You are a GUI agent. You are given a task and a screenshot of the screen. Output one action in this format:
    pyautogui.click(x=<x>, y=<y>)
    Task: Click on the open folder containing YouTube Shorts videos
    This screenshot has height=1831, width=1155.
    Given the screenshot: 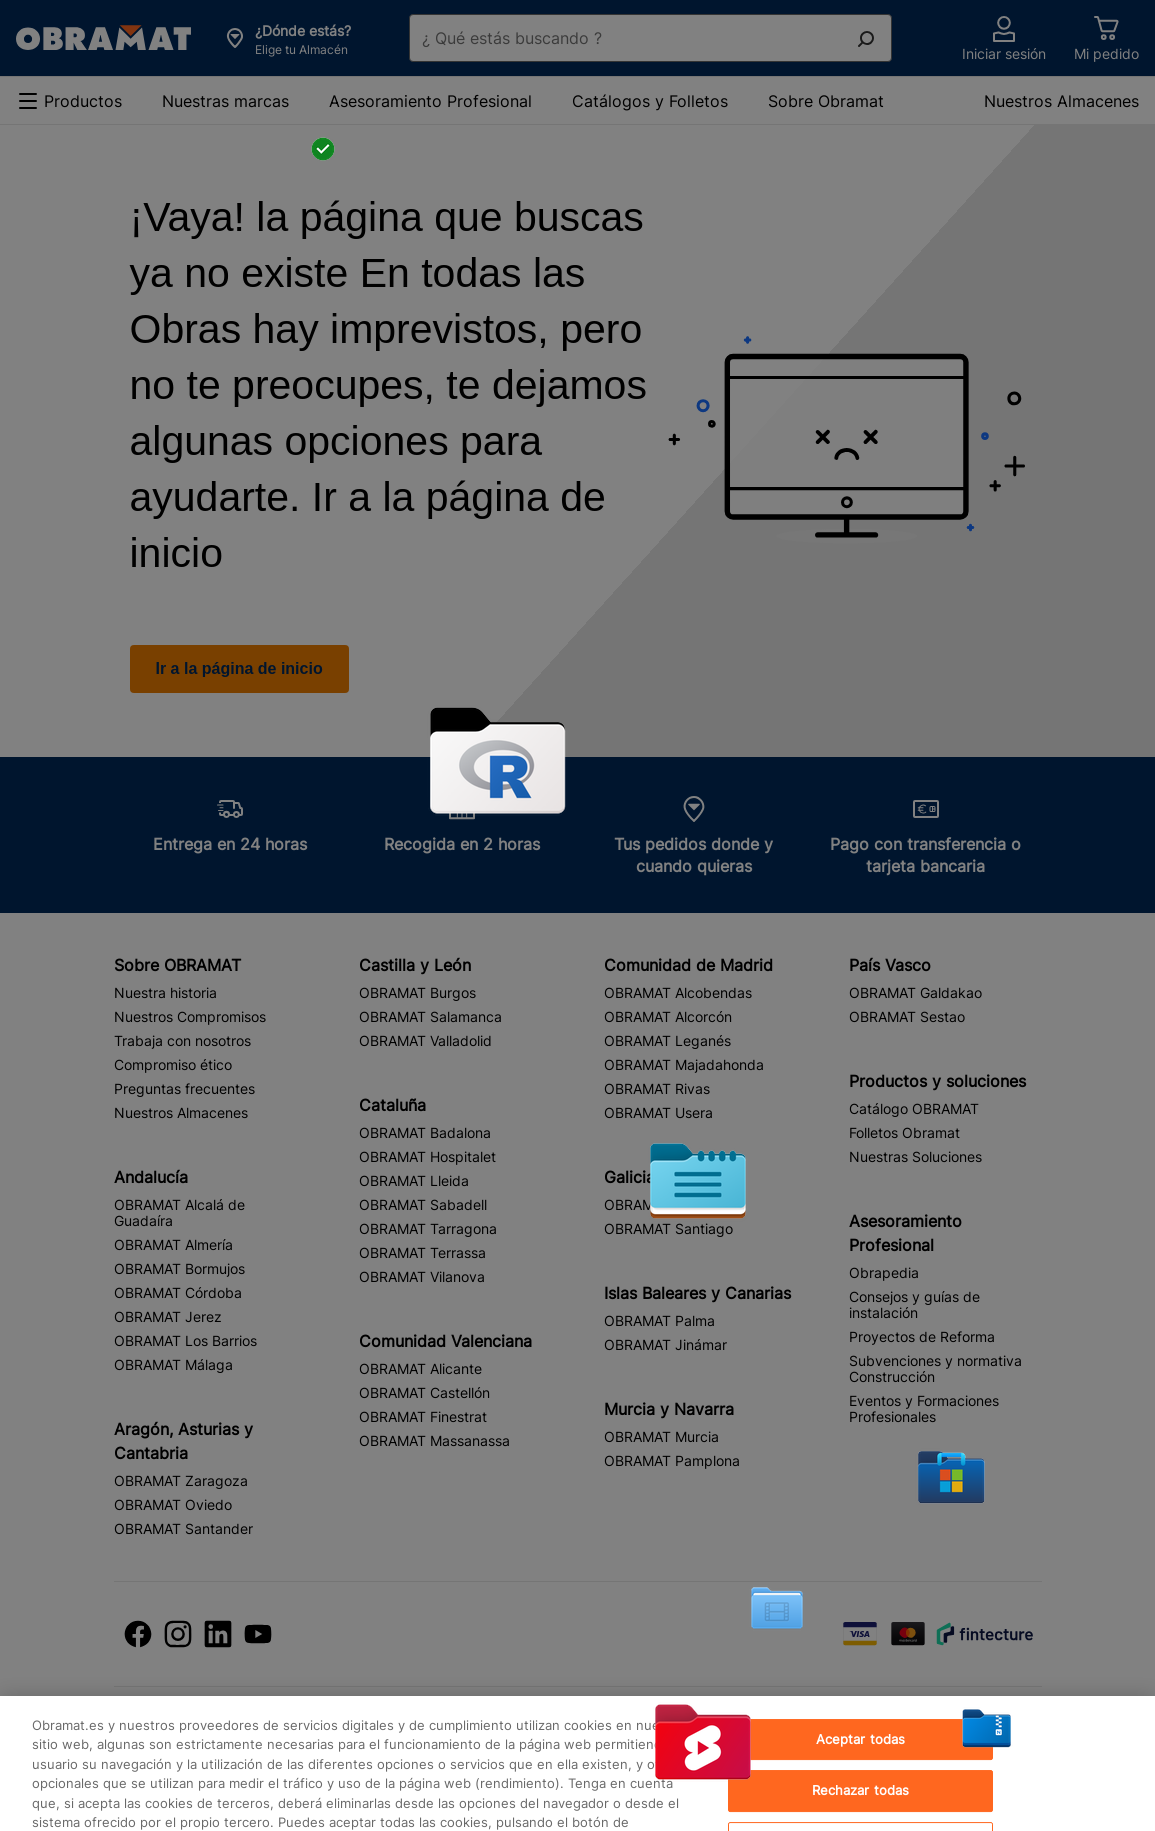 What is the action you would take?
    pyautogui.click(x=702, y=1744)
    